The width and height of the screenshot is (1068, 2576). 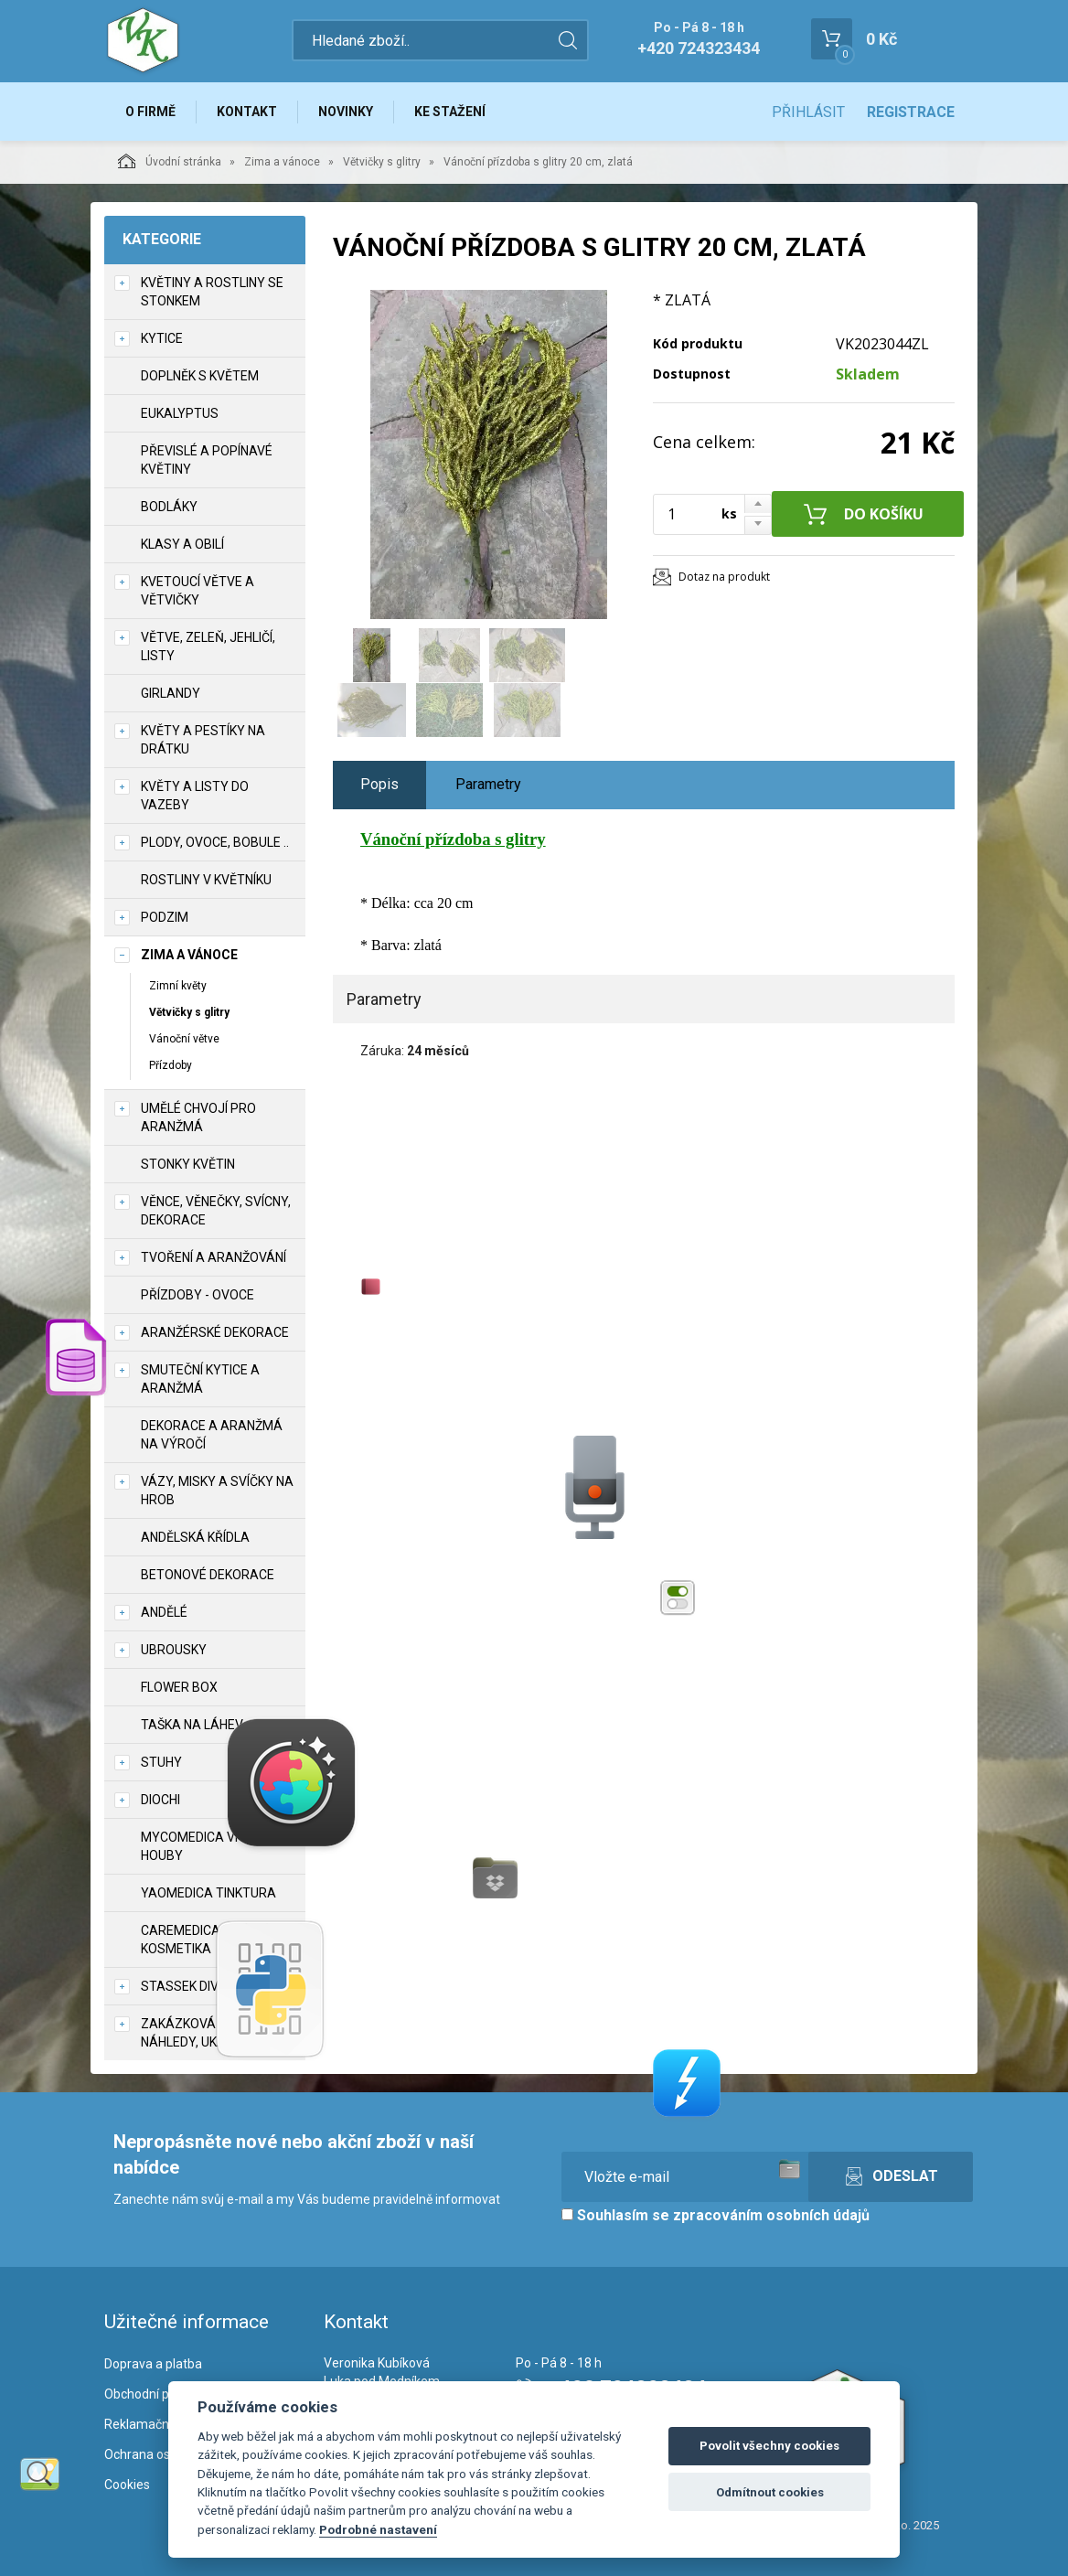 What do you see at coordinates (594, 1487) in the screenshot?
I see `open voice recorder app` at bounding box center [594, 1487].